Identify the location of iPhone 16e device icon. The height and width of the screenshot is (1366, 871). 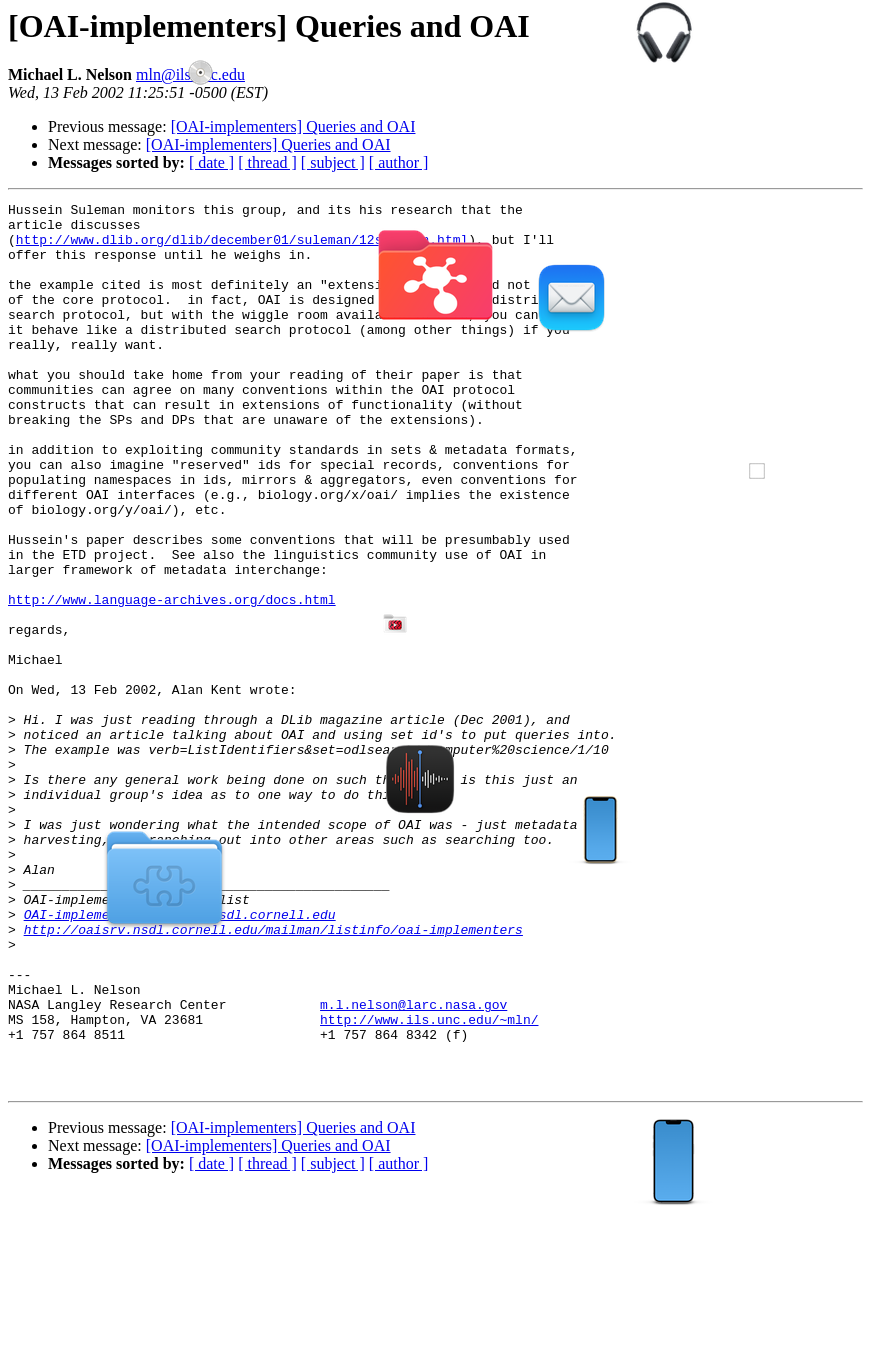
(673, 1162).